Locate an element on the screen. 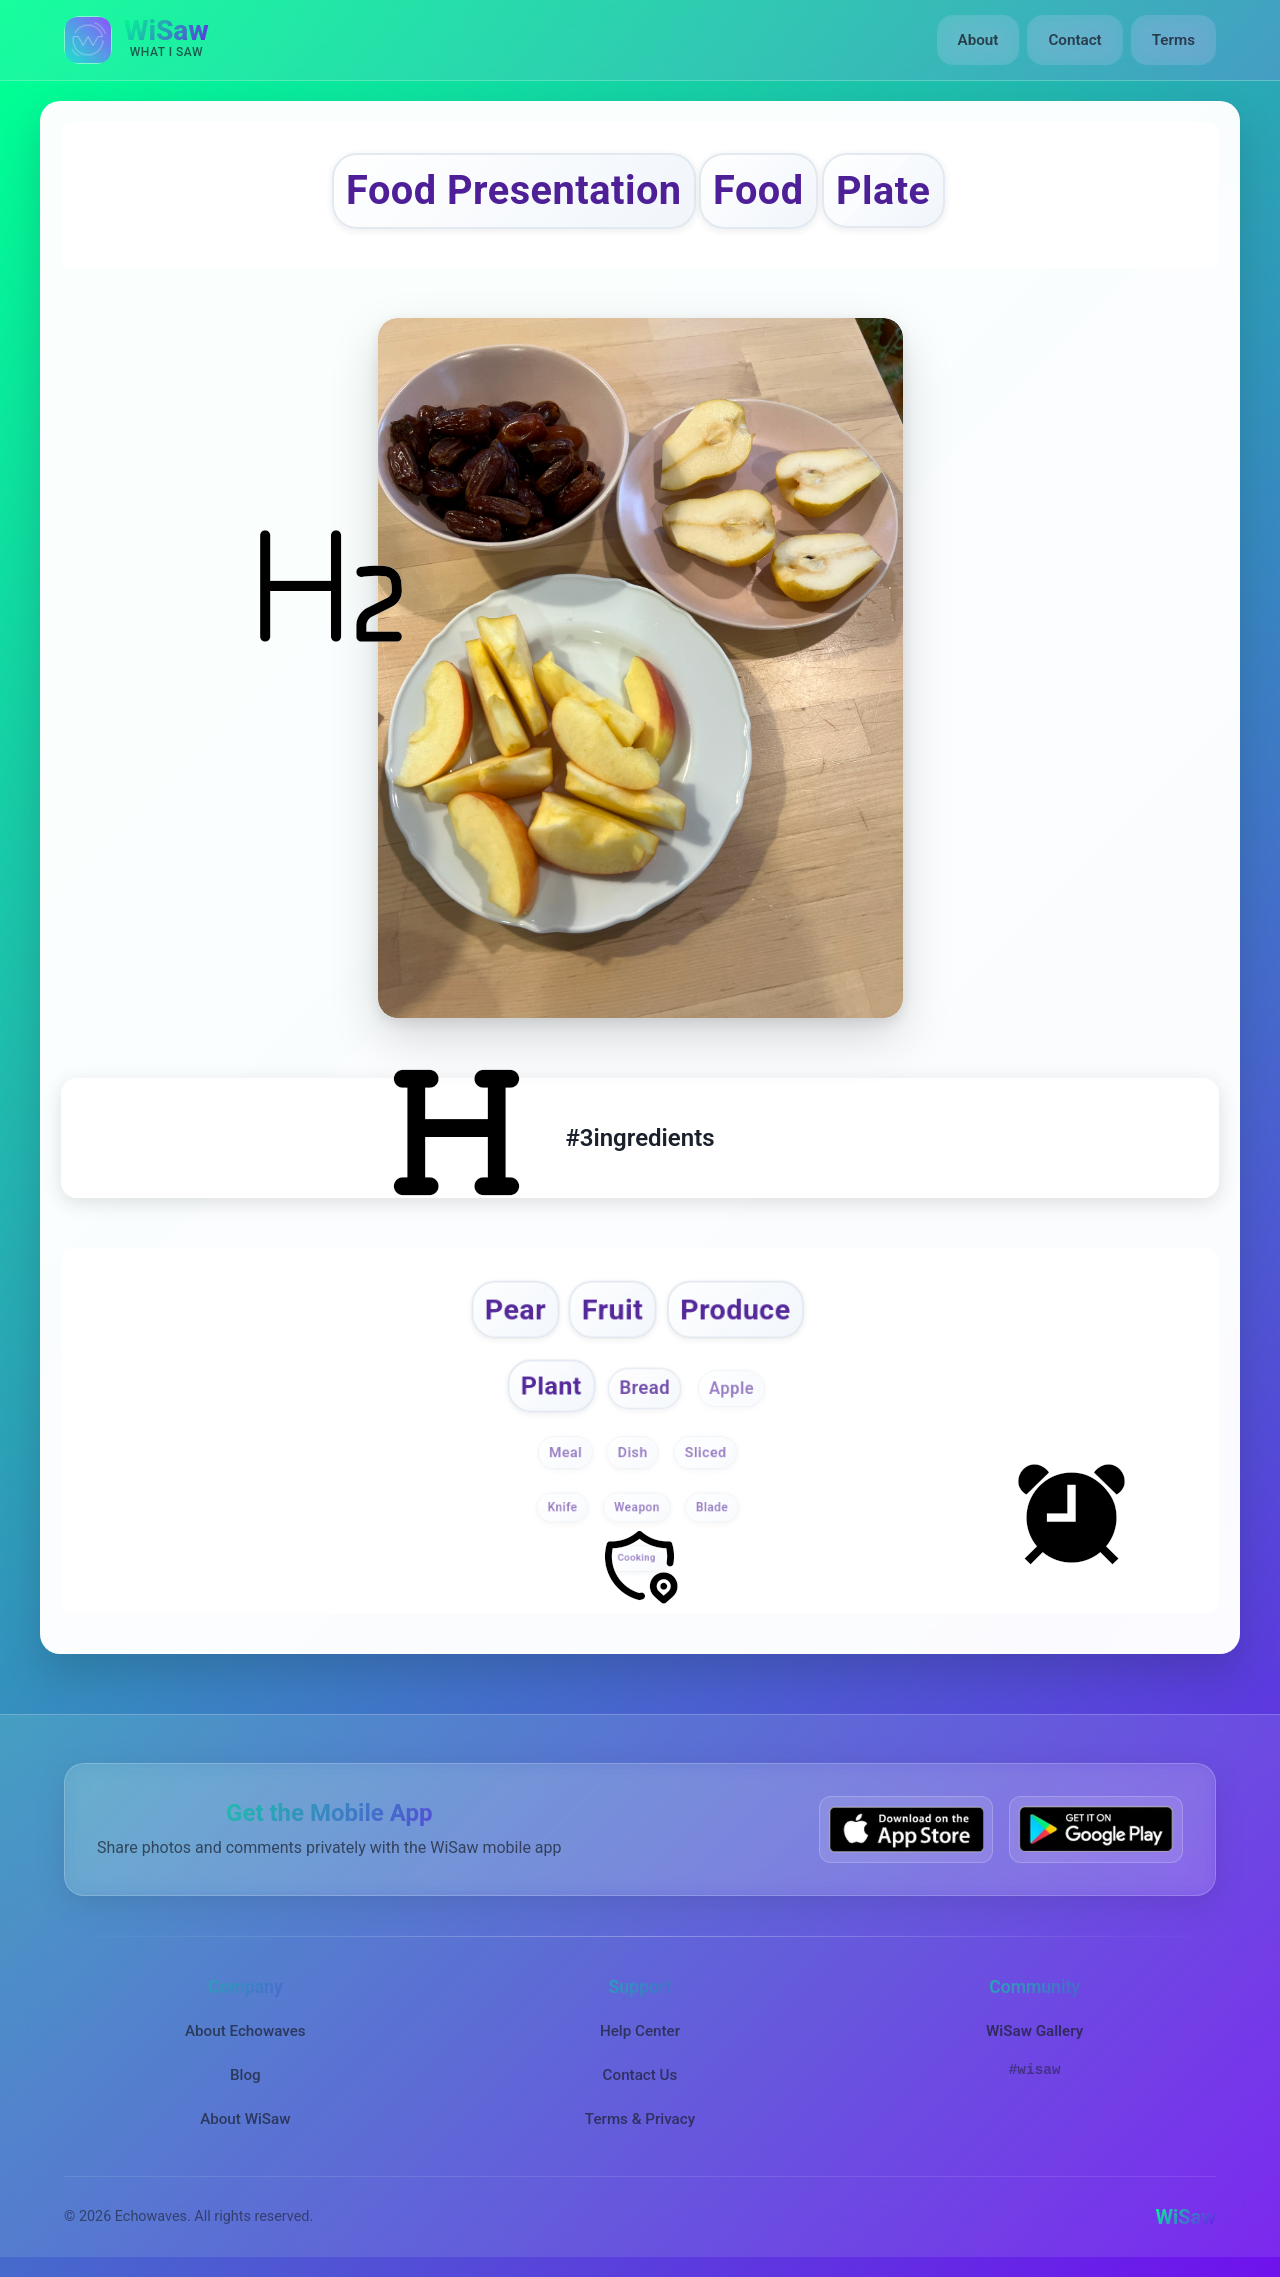 The image size is (1280, 2277). set a secure location or safe zone is located at coordinates (639, 1565).